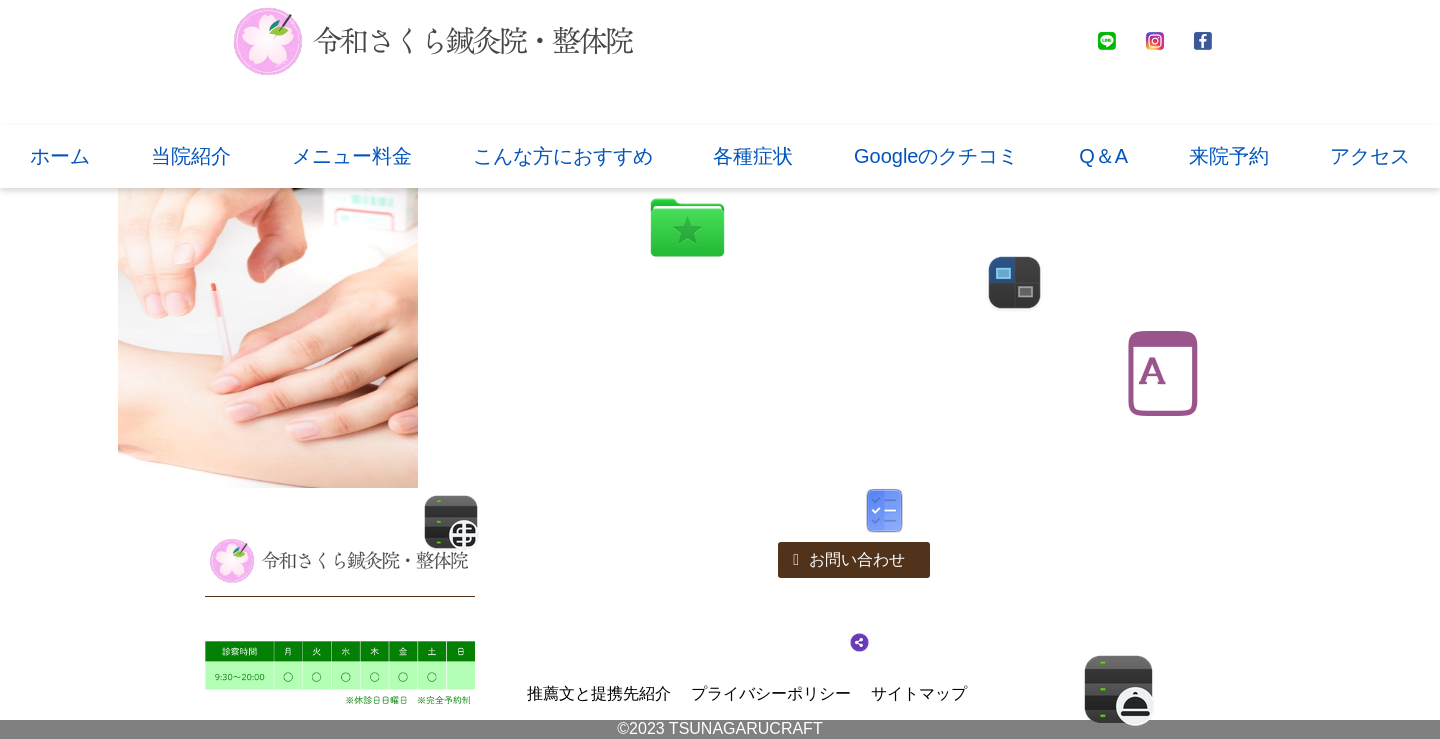 The image size is (1440, 739). Describe the element at coordinates (1165, 373) in the screenshot. I see `open ebook reader app` at that location.